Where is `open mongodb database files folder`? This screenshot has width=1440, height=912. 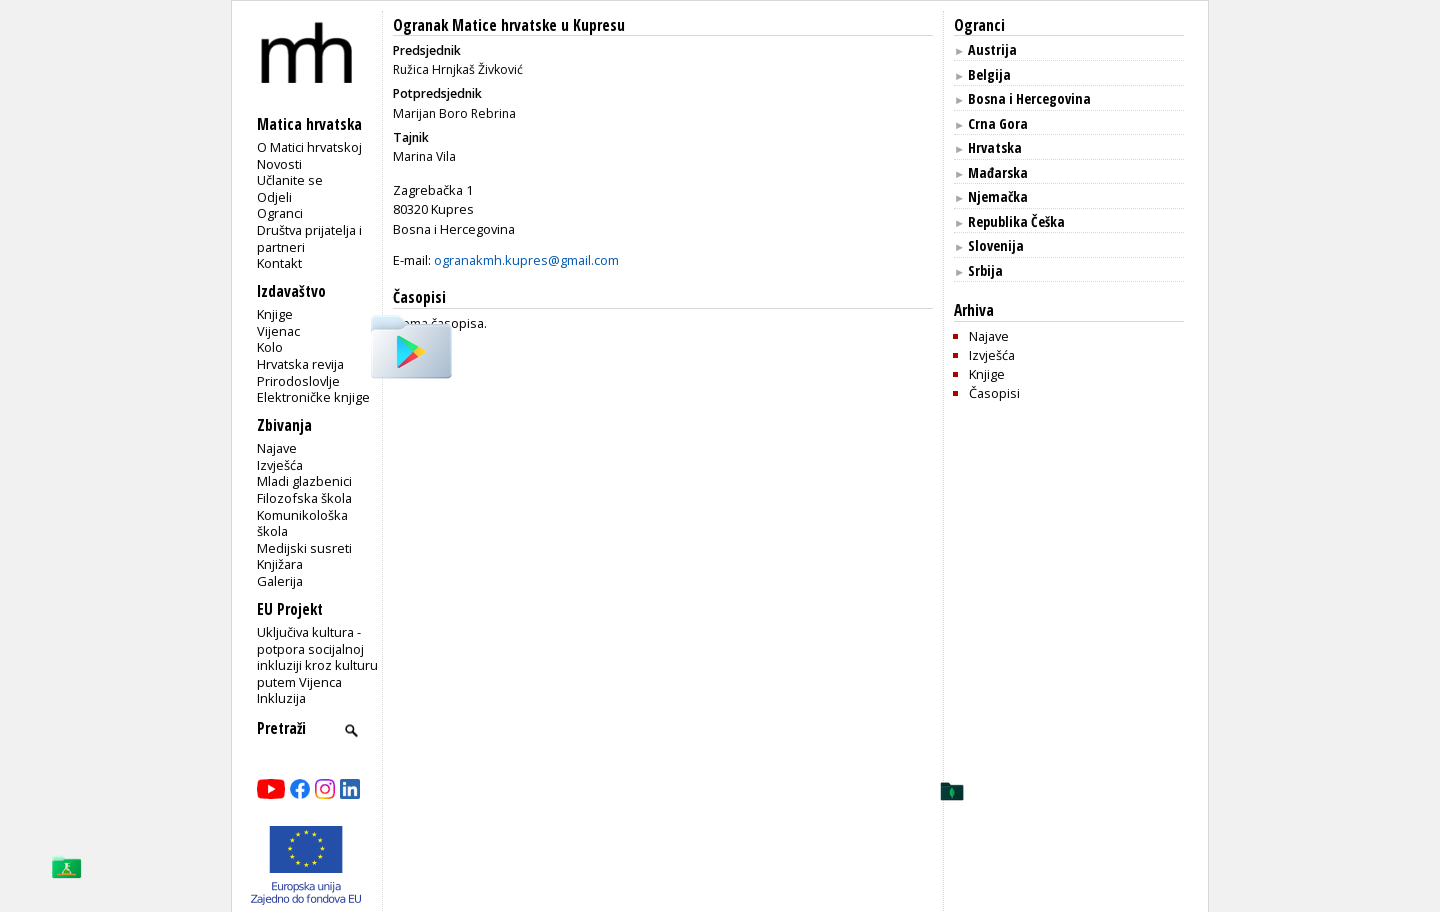 open mongodb database files folder is located at coordinates (952, 792).